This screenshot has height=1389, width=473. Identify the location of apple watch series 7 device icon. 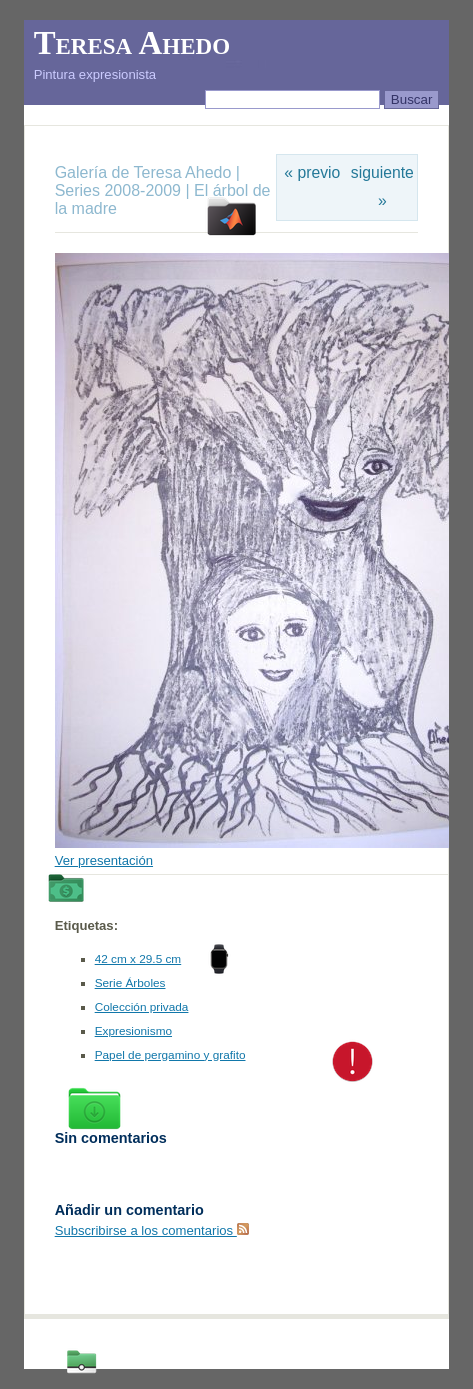
(219, 959).